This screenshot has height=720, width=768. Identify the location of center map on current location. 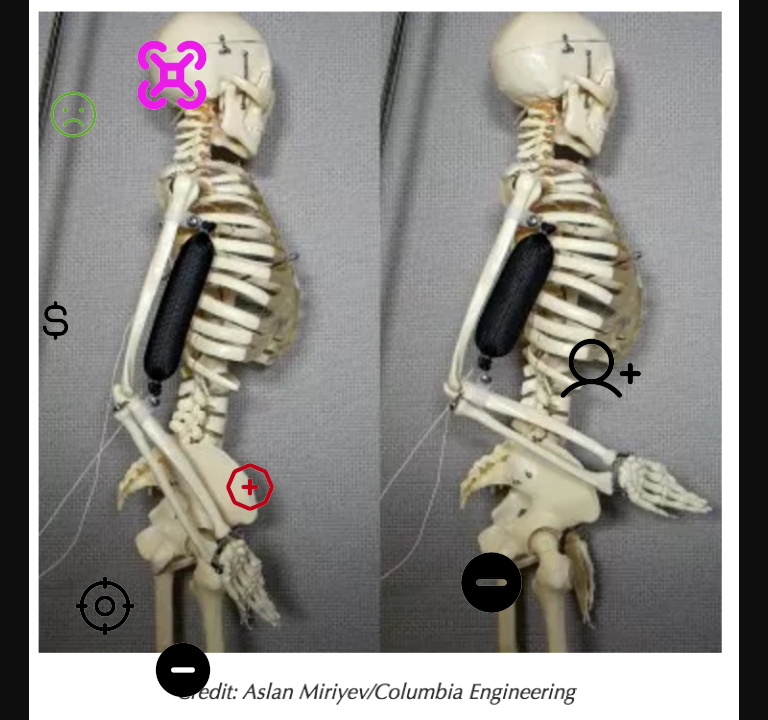
(105, 606).